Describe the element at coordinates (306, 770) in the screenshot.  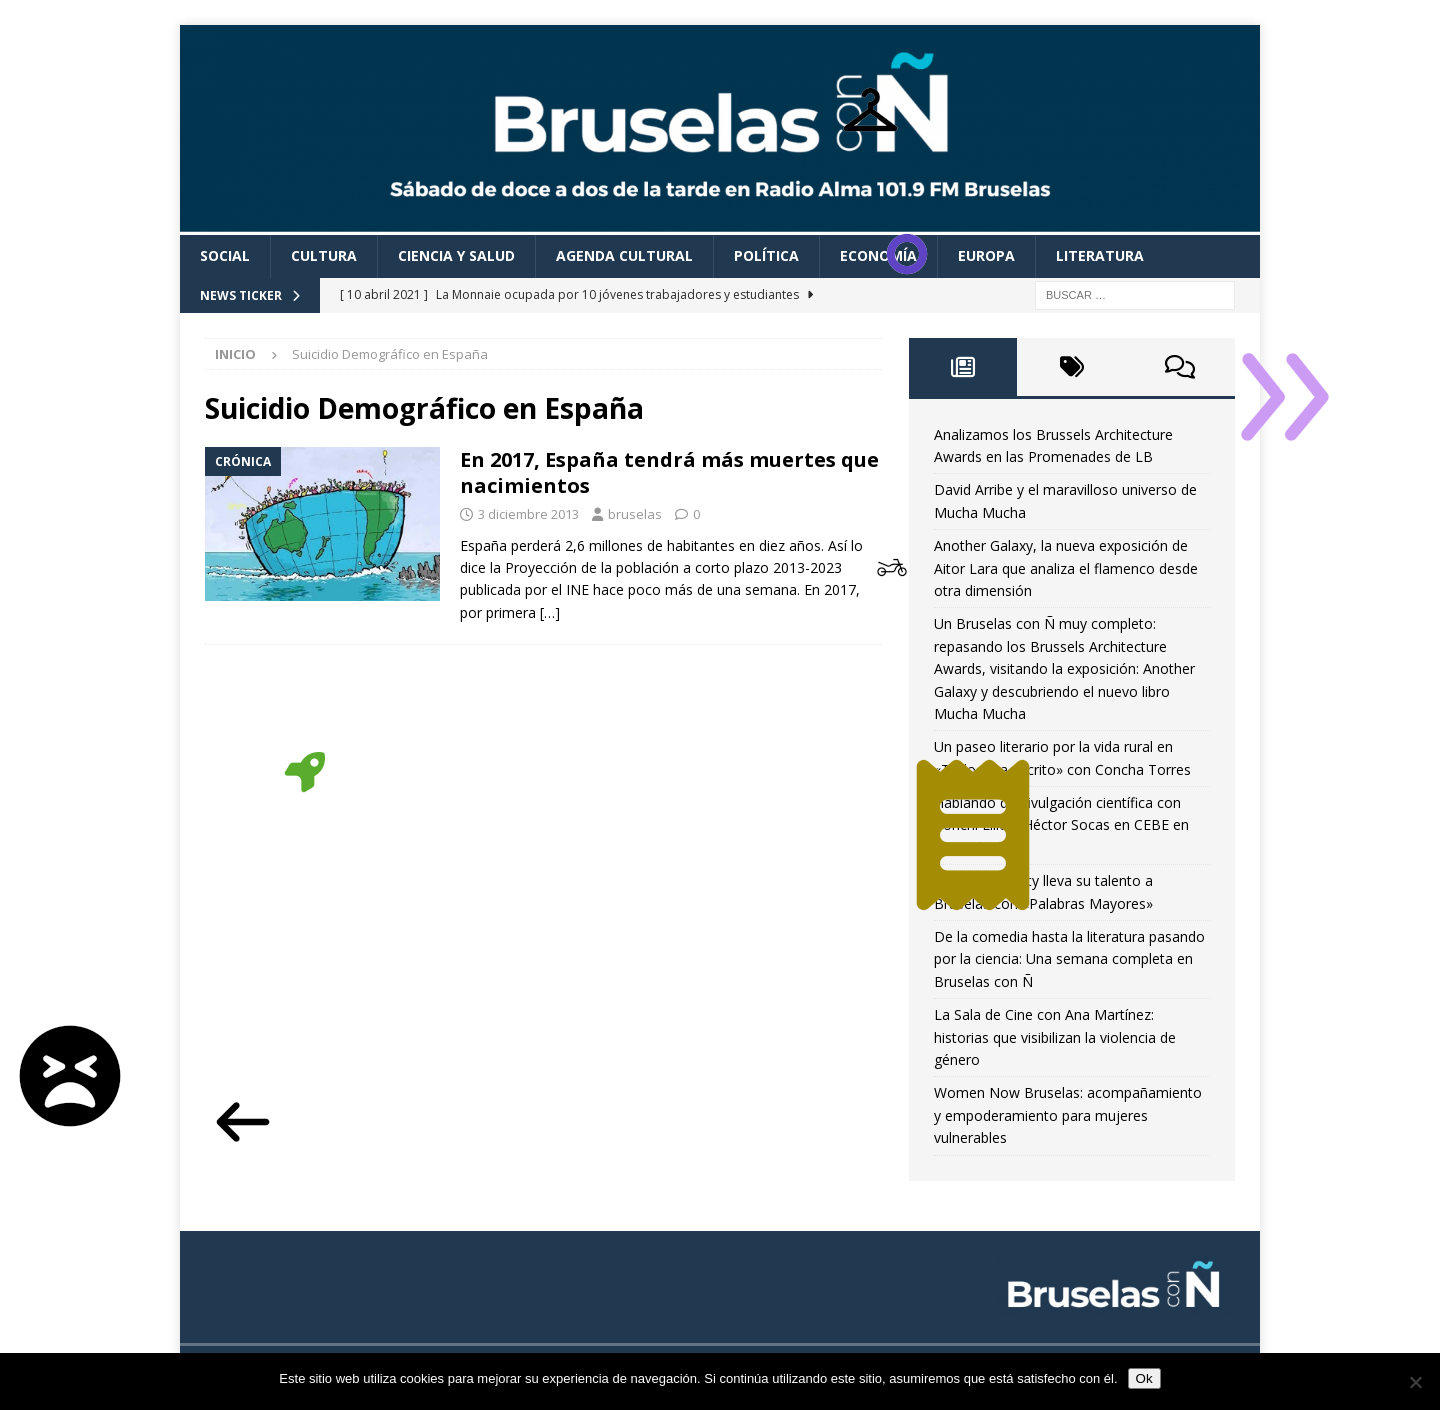
I see `launch or deploy an application` at that location.